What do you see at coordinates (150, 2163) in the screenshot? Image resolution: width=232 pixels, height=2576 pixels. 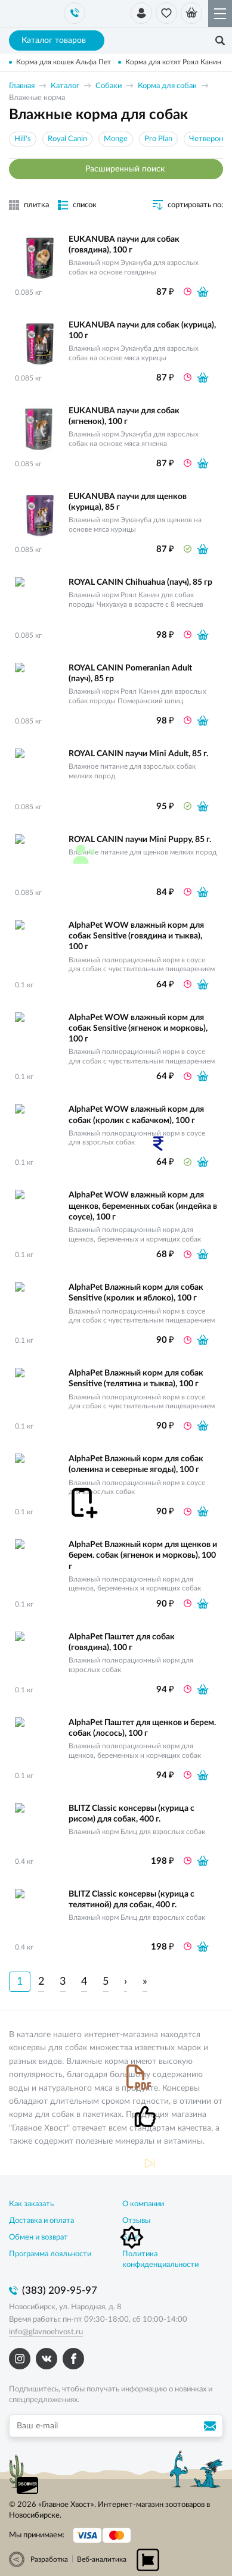 I see `skip to the next track or video` at bounding box center [150, 2163].